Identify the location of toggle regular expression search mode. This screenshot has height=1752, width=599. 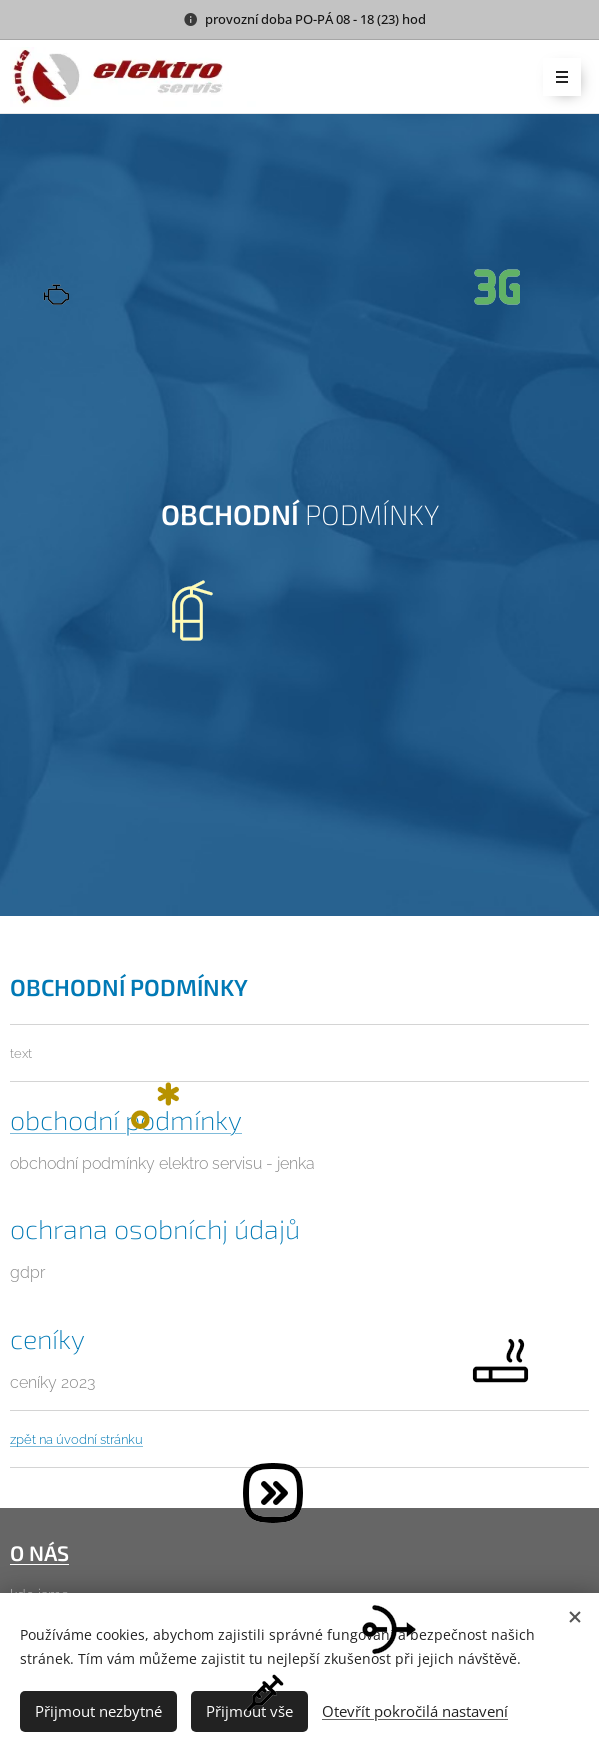
(155, 1105).